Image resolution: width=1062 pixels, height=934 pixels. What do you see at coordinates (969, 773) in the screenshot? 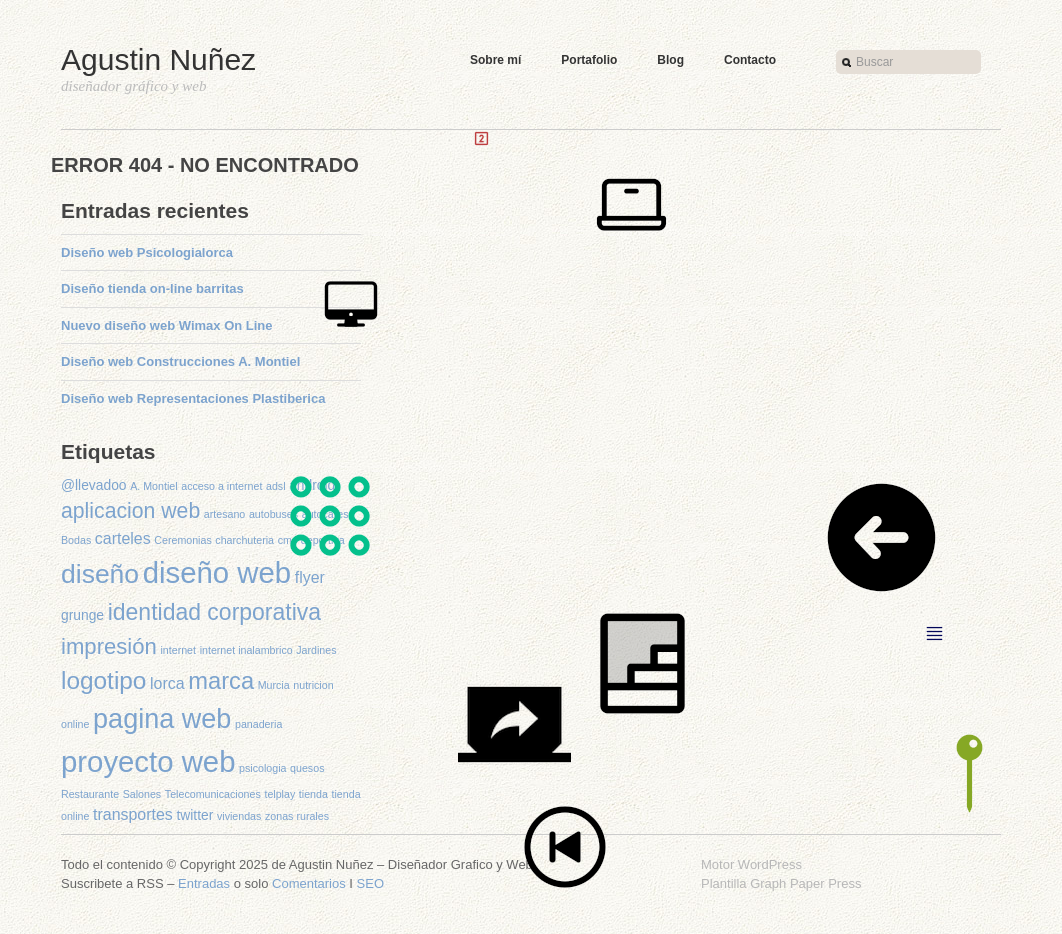
I see `pin an item to keep it visible` at bounding box center [969, 773].